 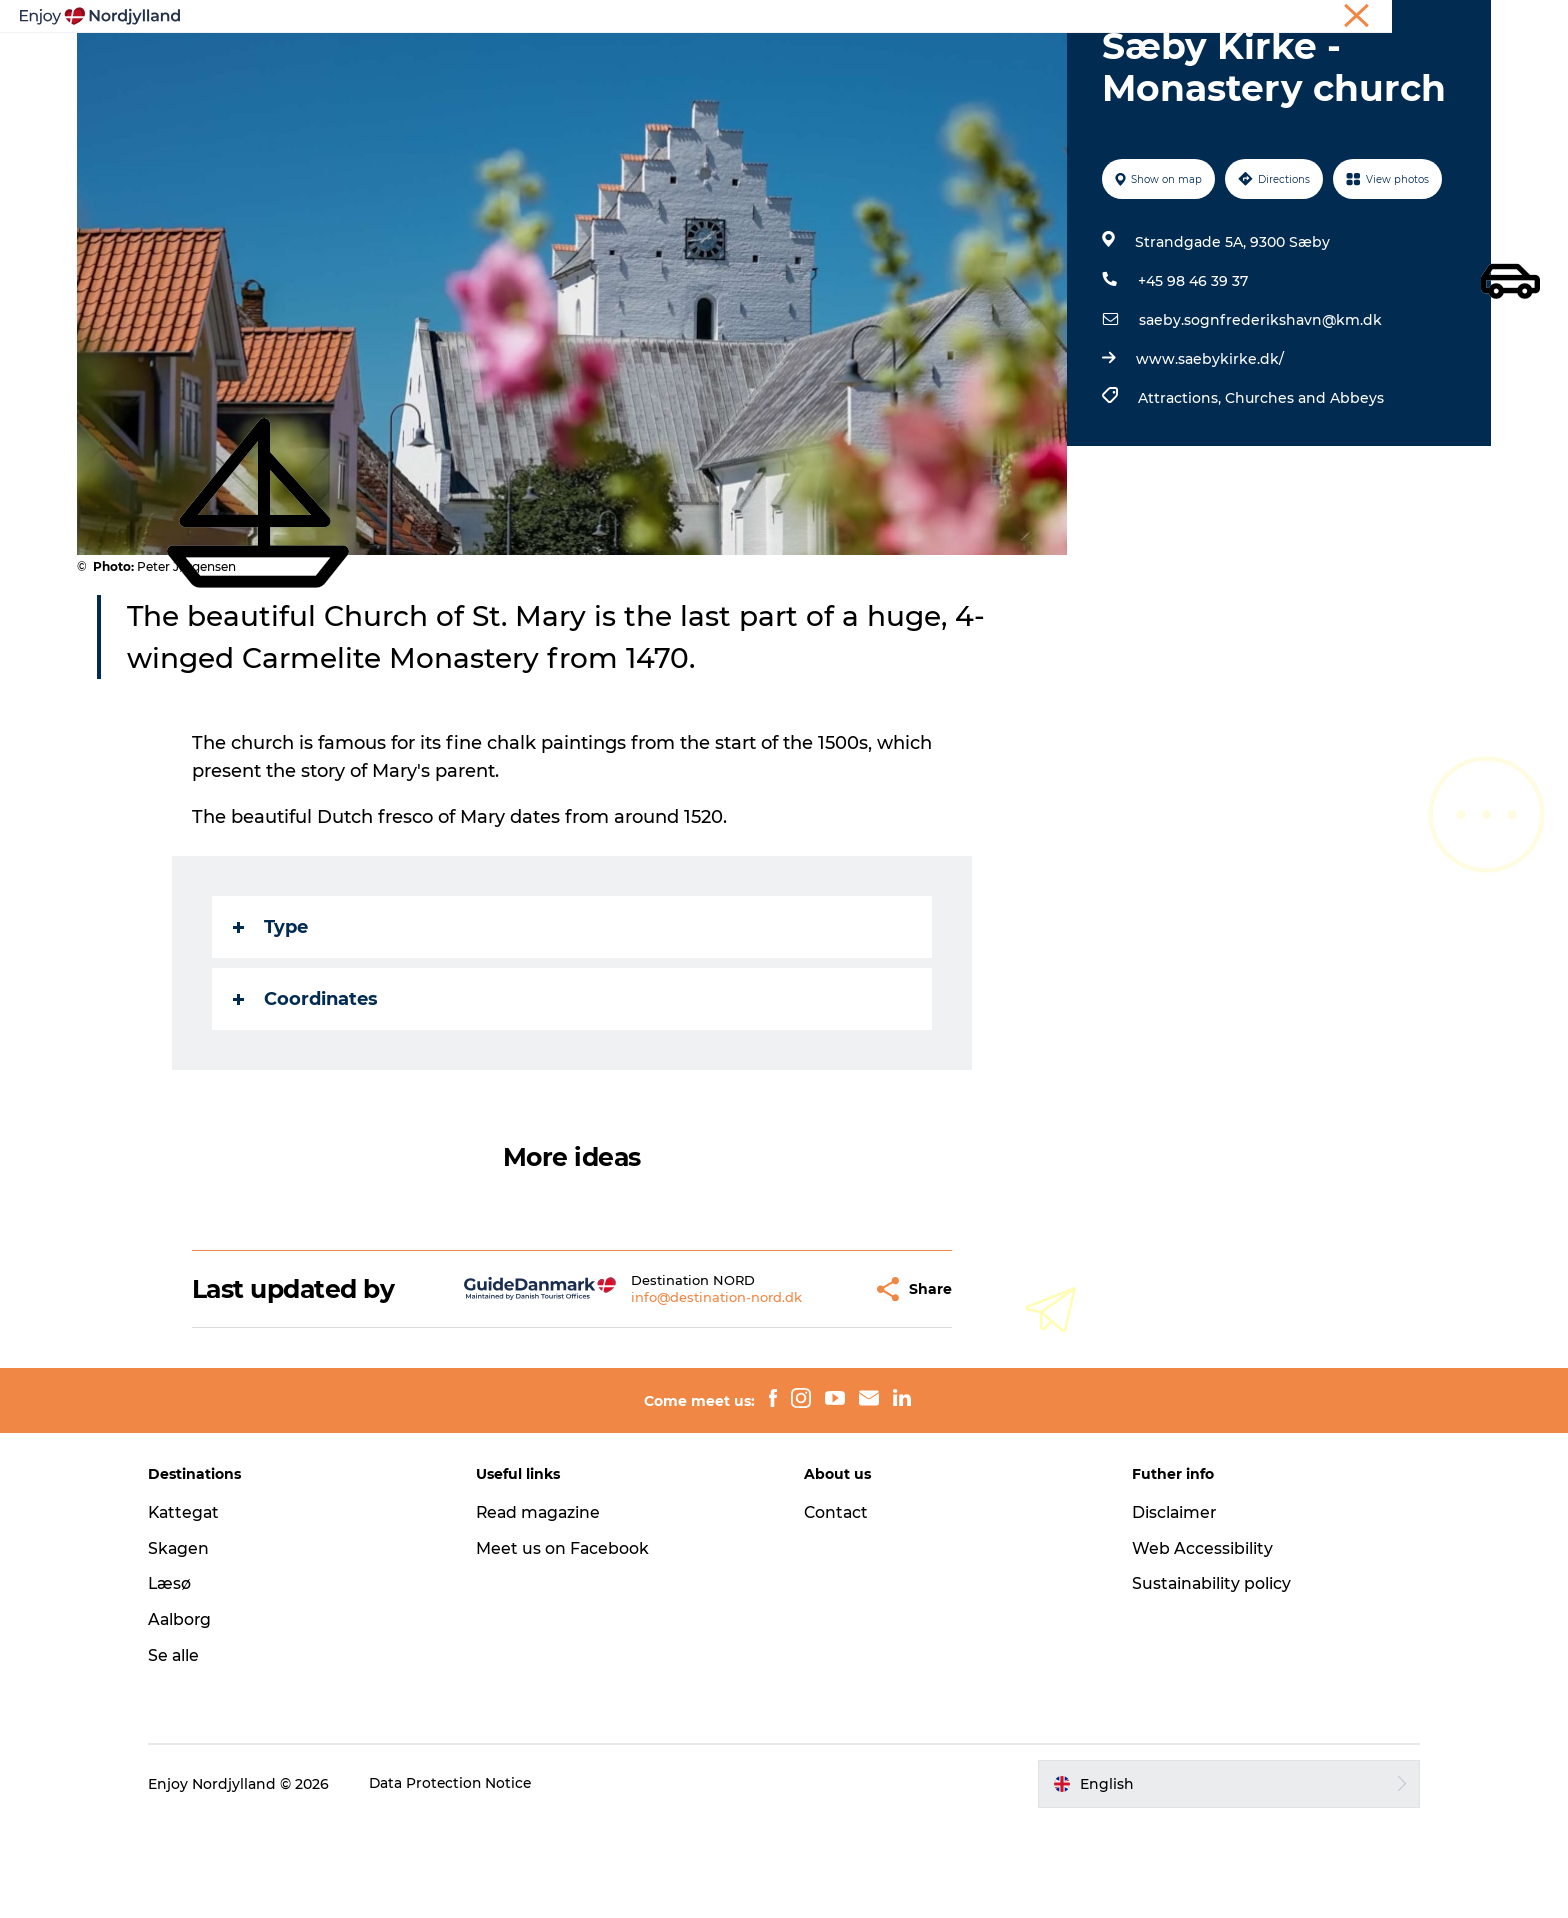 I want to click on open Telegram messaging app, so click(x=1052, y=1310).